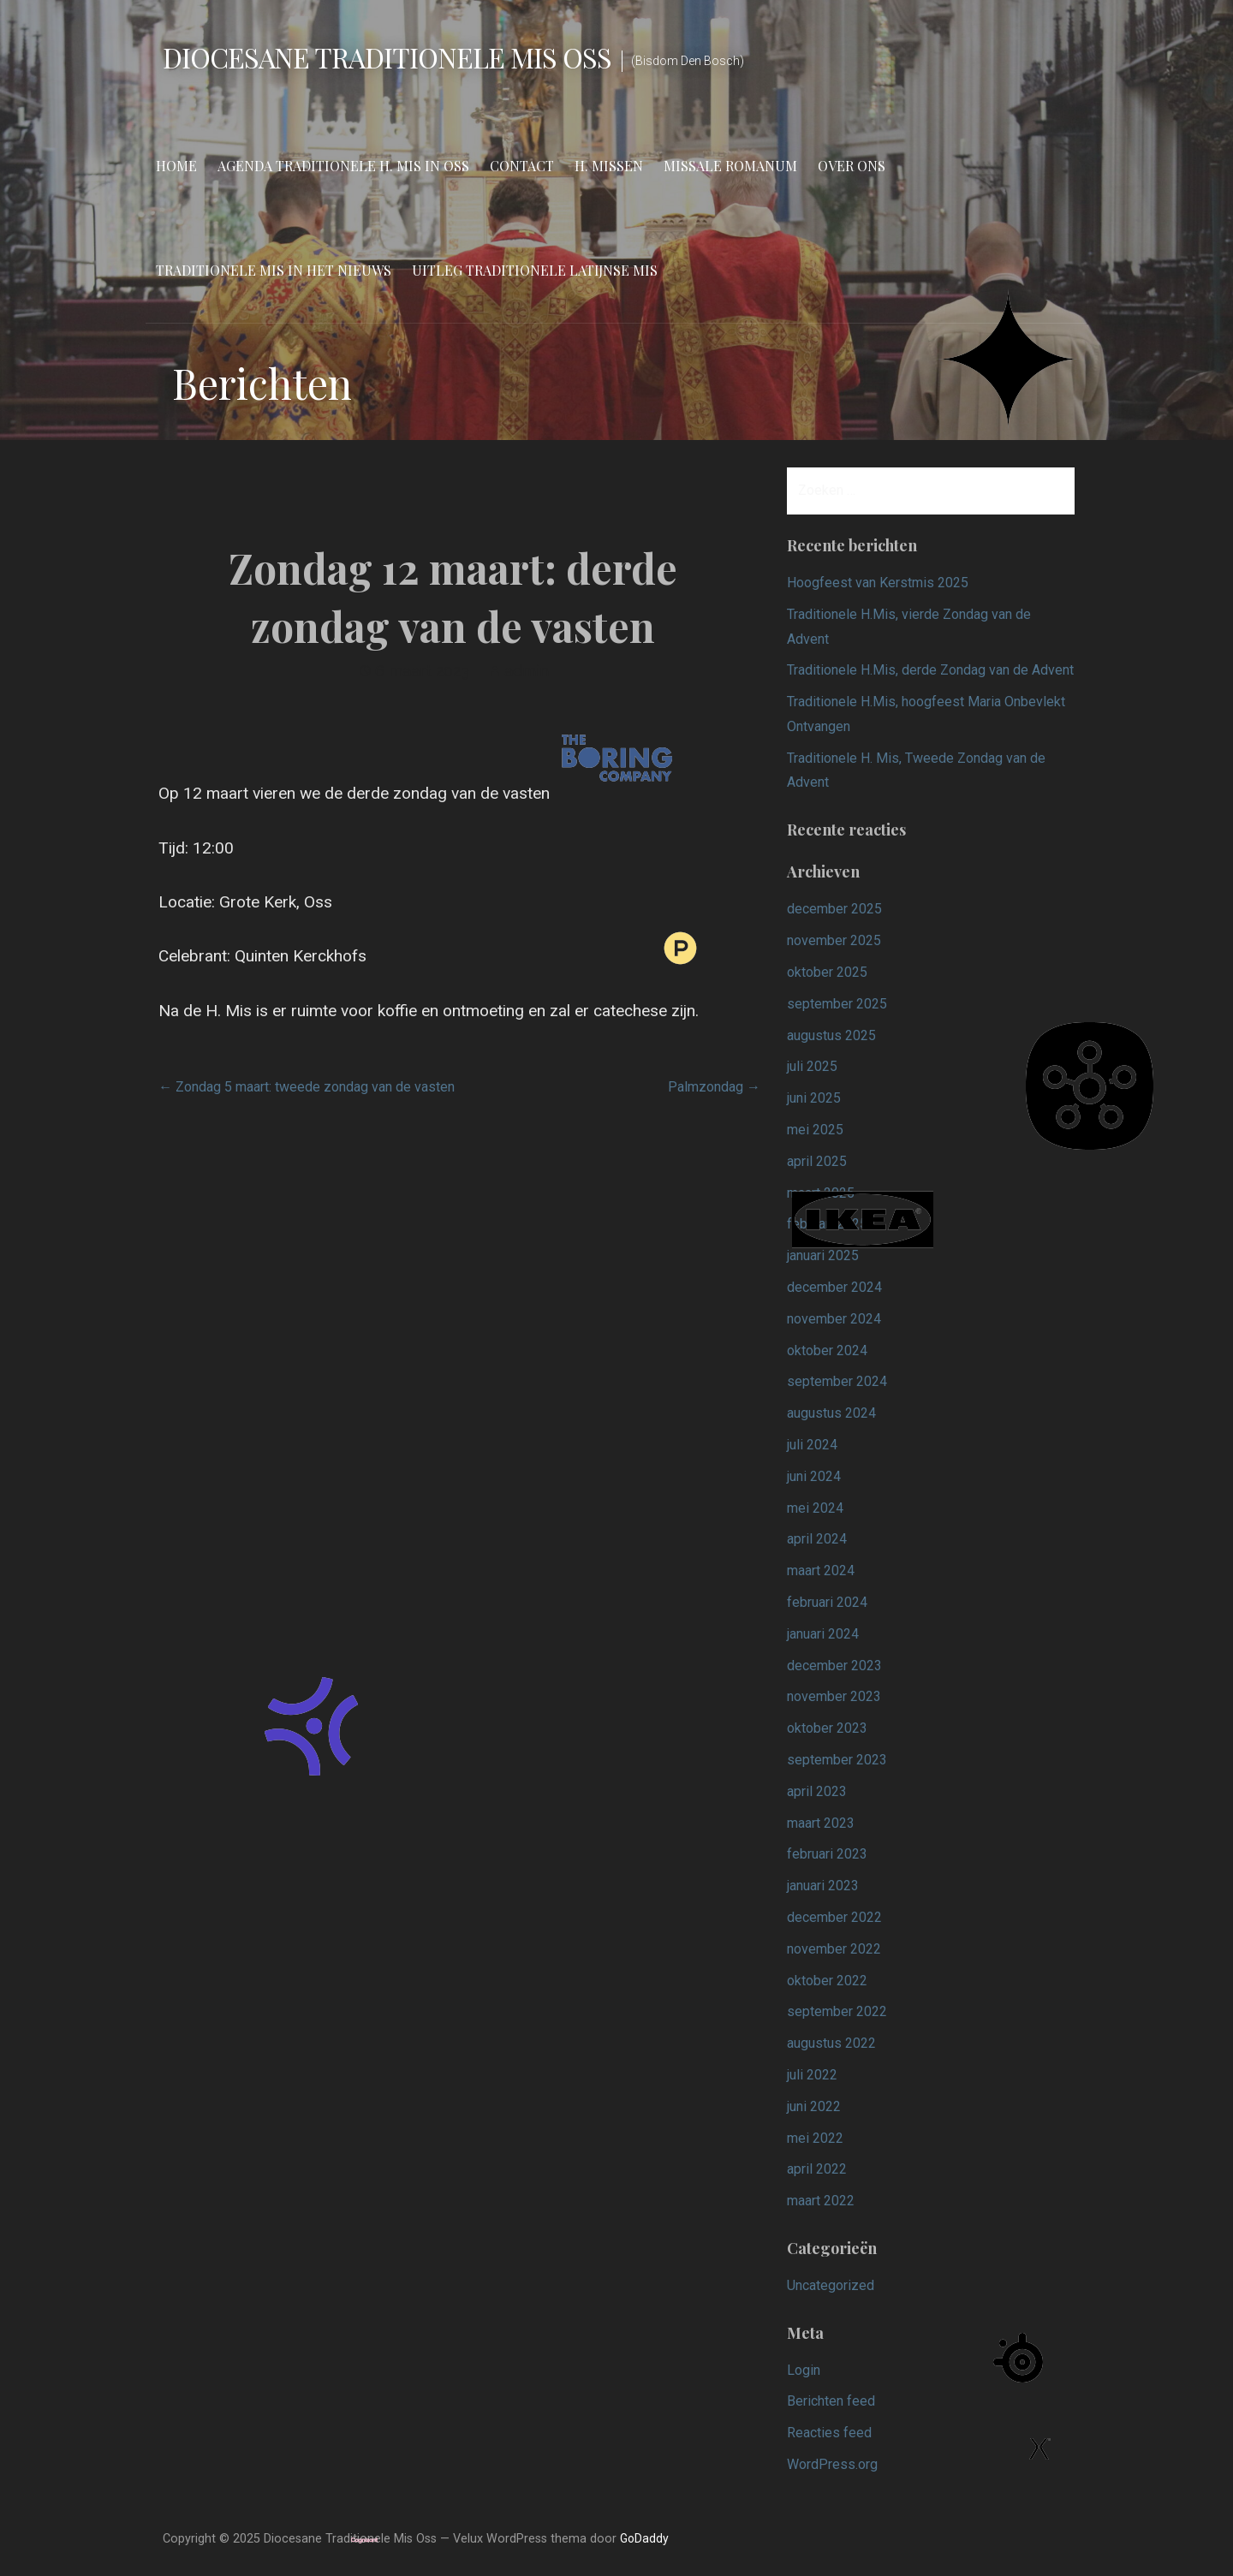 The height and width of the screenshot is (2576, 1233). I want to click on open the SmartThings app, so click(1089, 1086).